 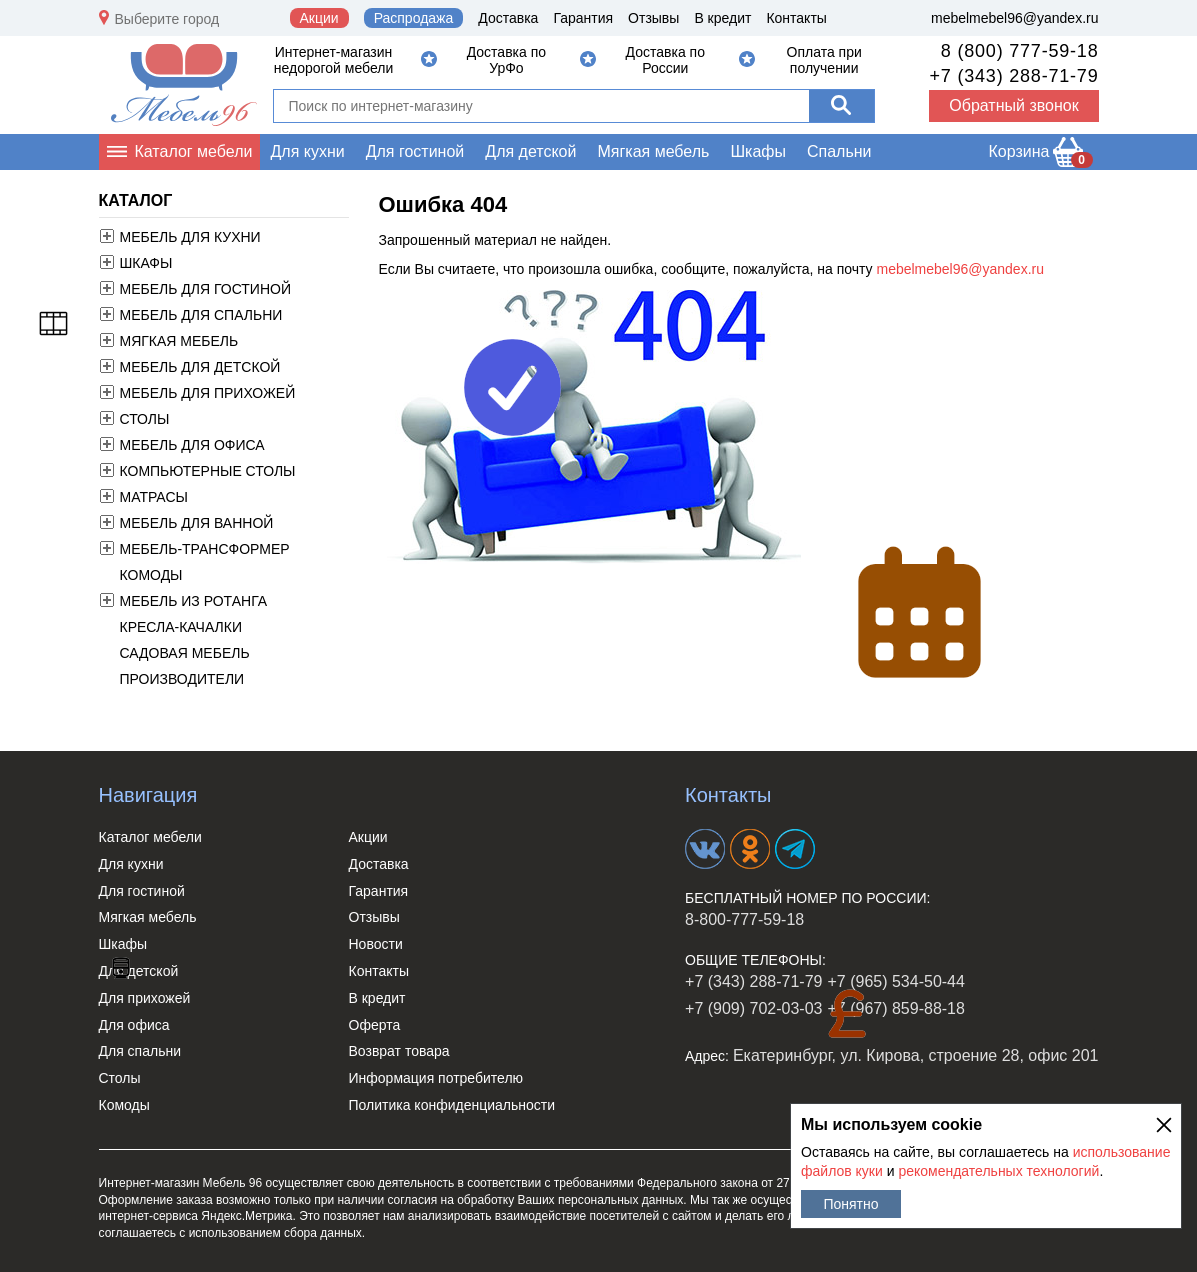 What do you see at coordinates (53, 323) in the screenshot?
I see `view video or film content` at bounding box center [53, 323].